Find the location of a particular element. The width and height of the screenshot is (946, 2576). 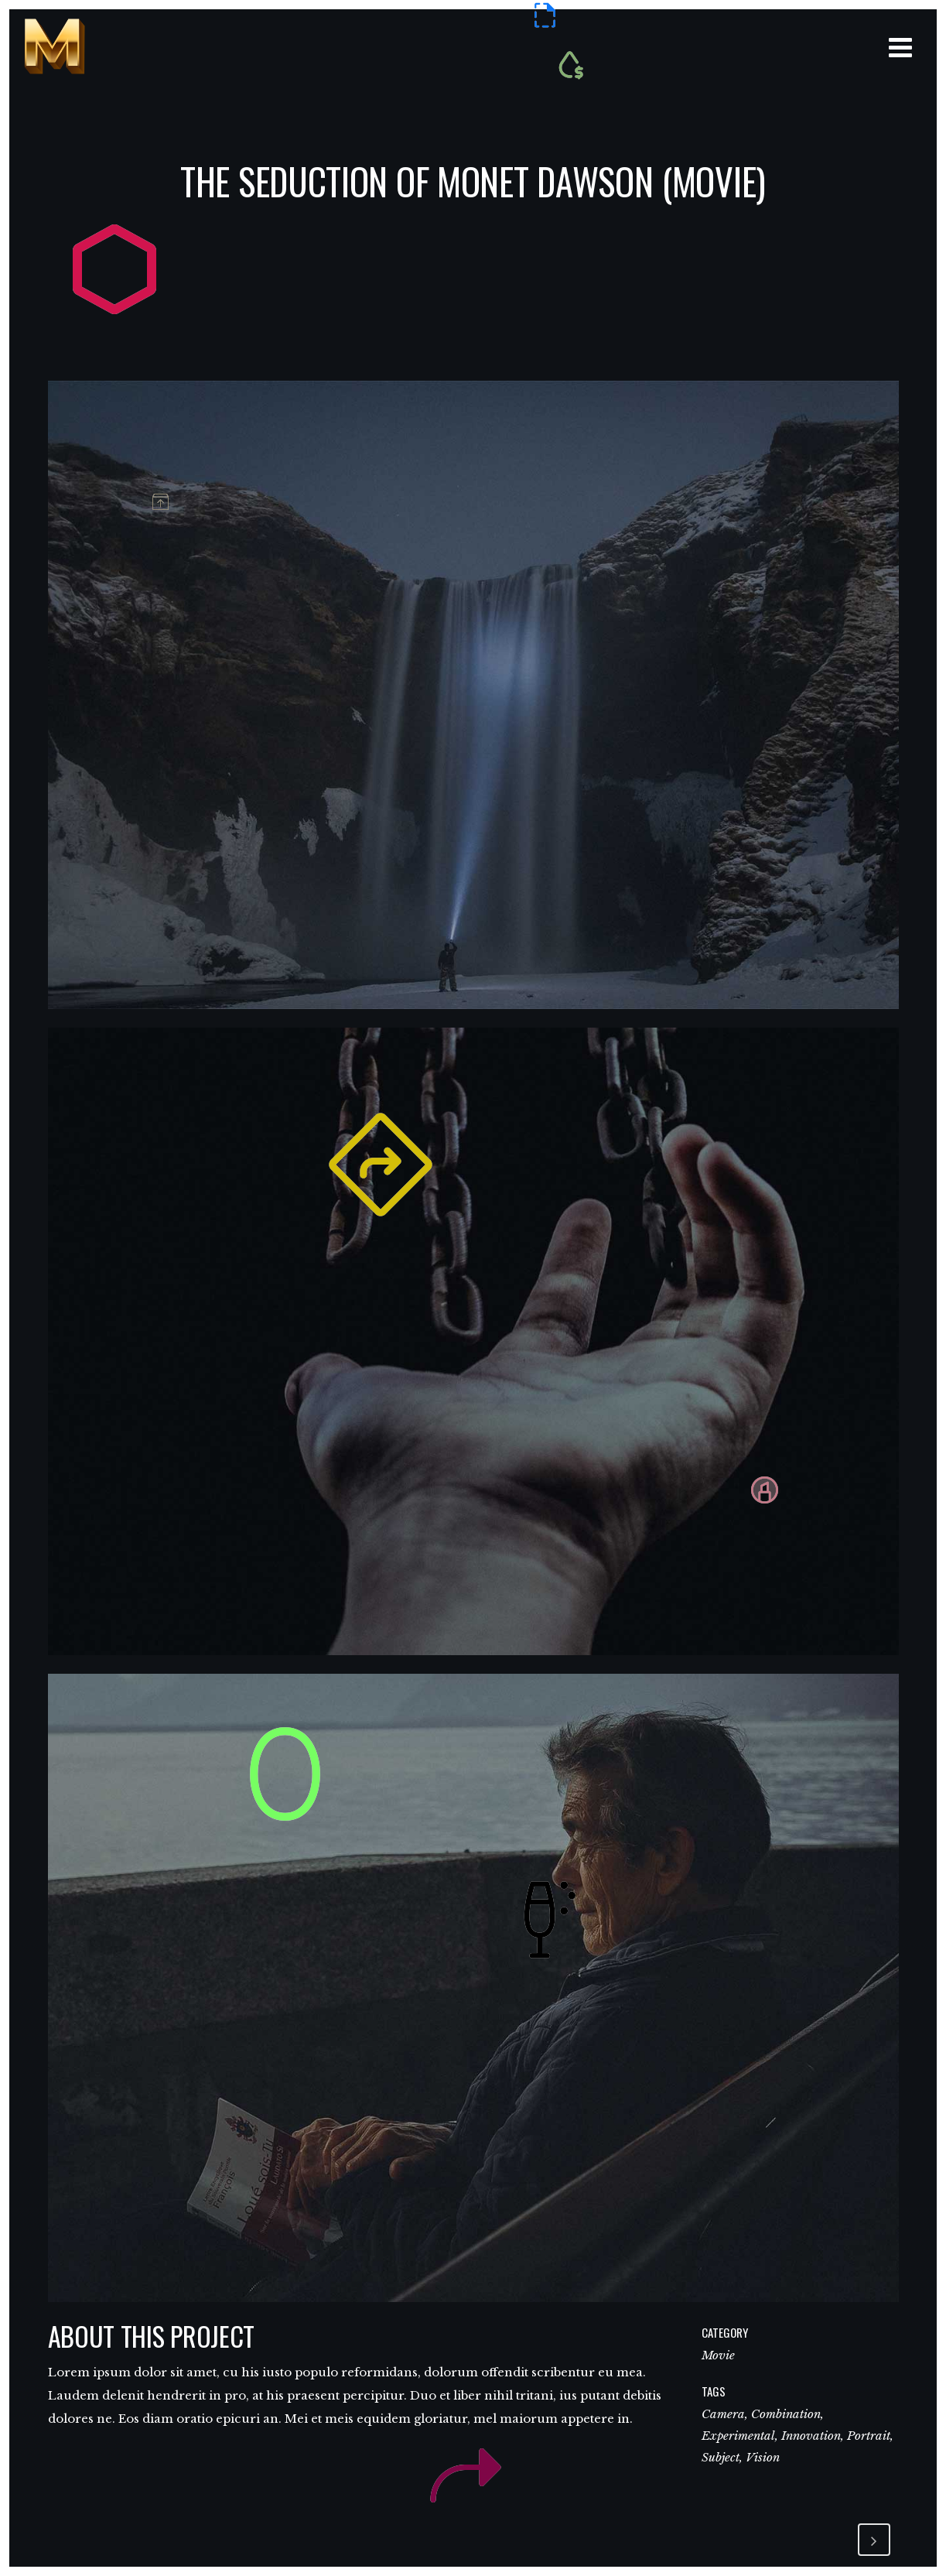

activate highlighter tool for text markup is located at coordinates (764, 1490).